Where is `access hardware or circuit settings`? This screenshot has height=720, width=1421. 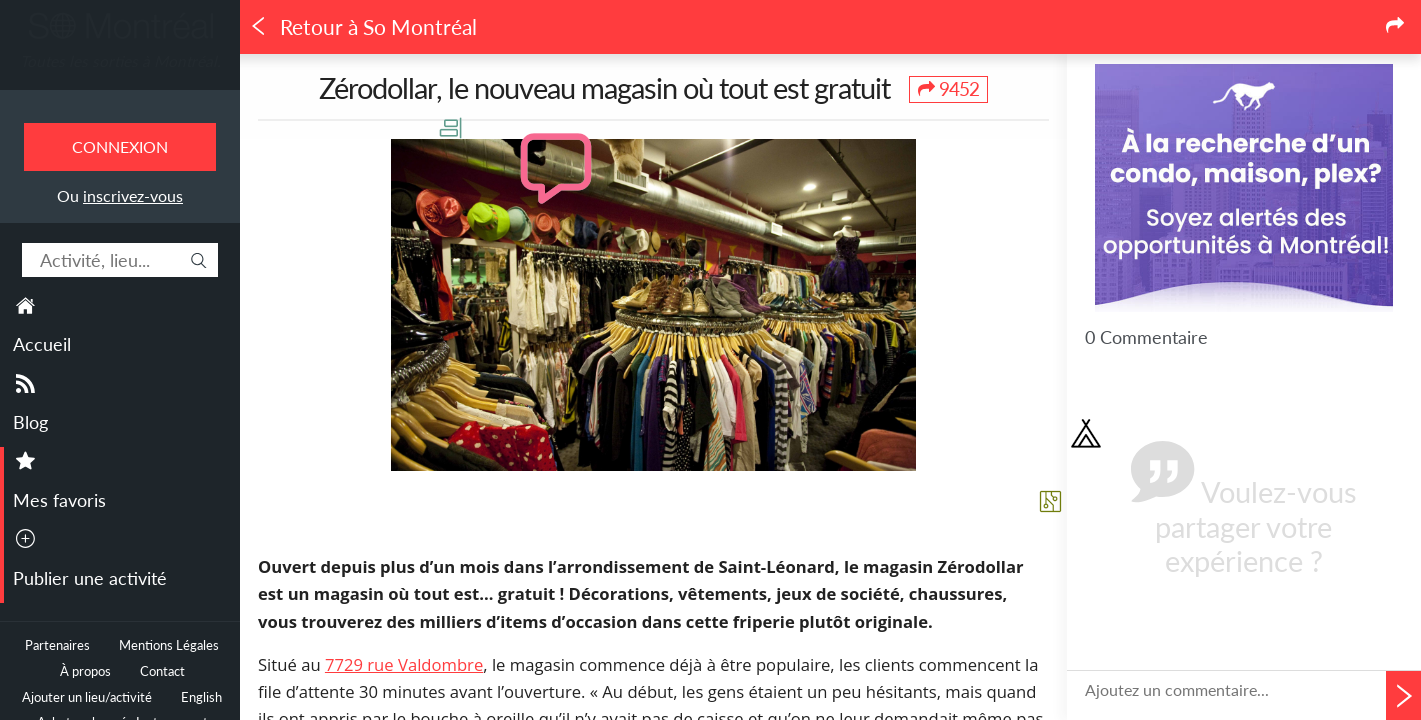
access hardware or circuit settings is located at coordinates (1050, 501).